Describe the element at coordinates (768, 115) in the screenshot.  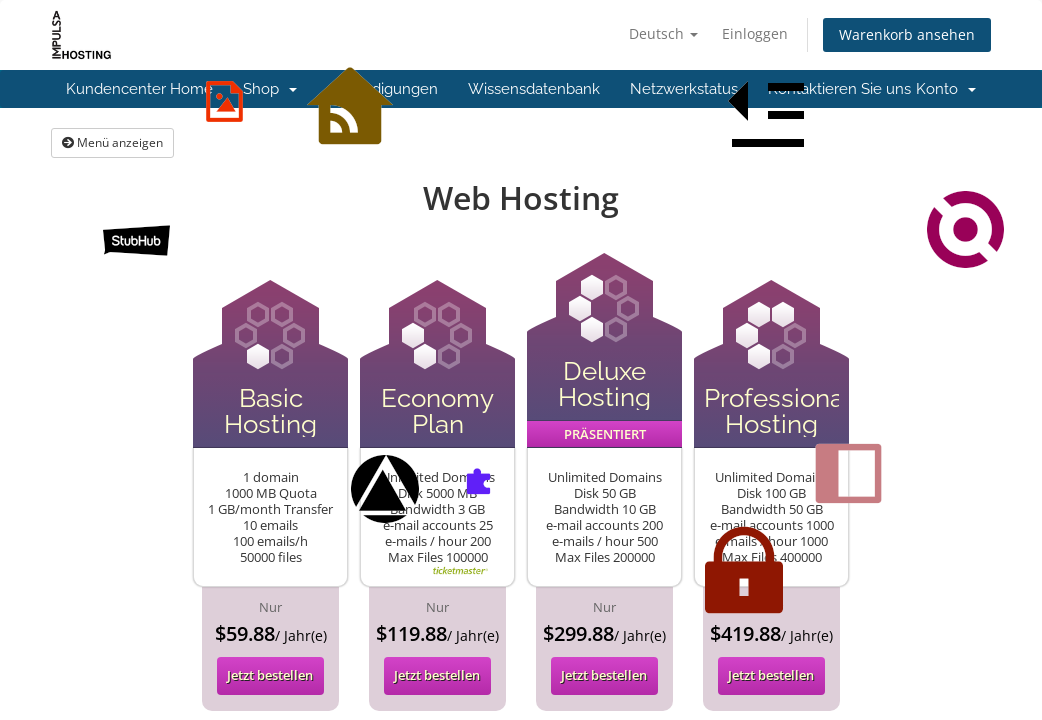
I see `collapse the sidebar menu` at that location.